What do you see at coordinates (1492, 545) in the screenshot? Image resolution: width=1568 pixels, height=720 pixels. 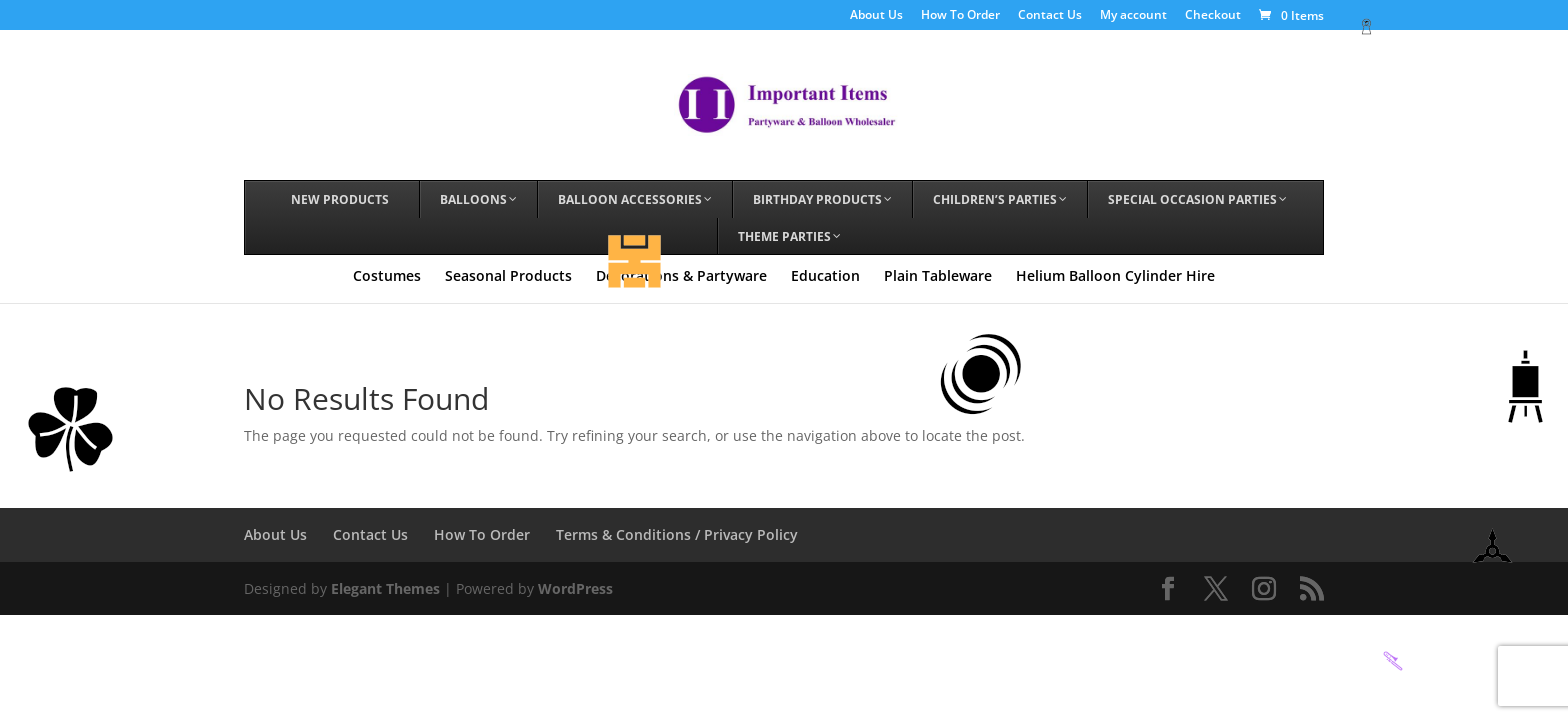 I see `throwing weapon icon in a game inventory` at bounding box center [1492, 545].